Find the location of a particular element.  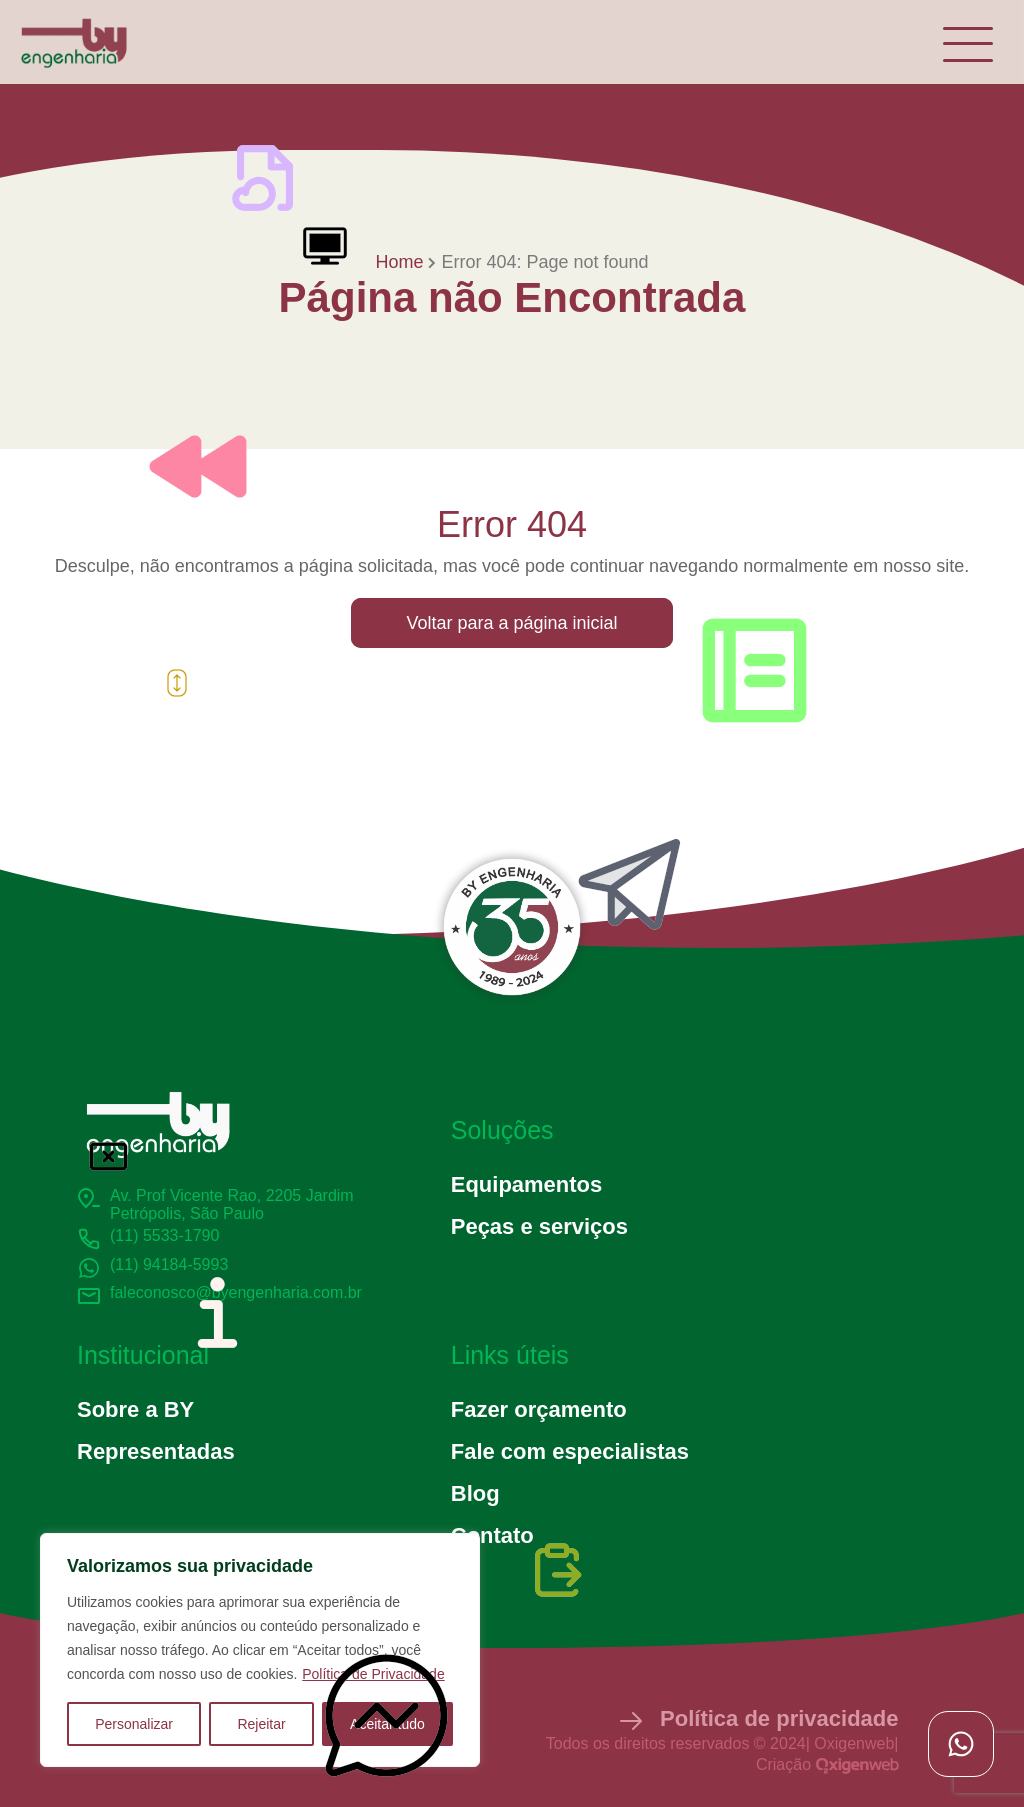

access TV or video streaming options is located at coordinates (325, 246).